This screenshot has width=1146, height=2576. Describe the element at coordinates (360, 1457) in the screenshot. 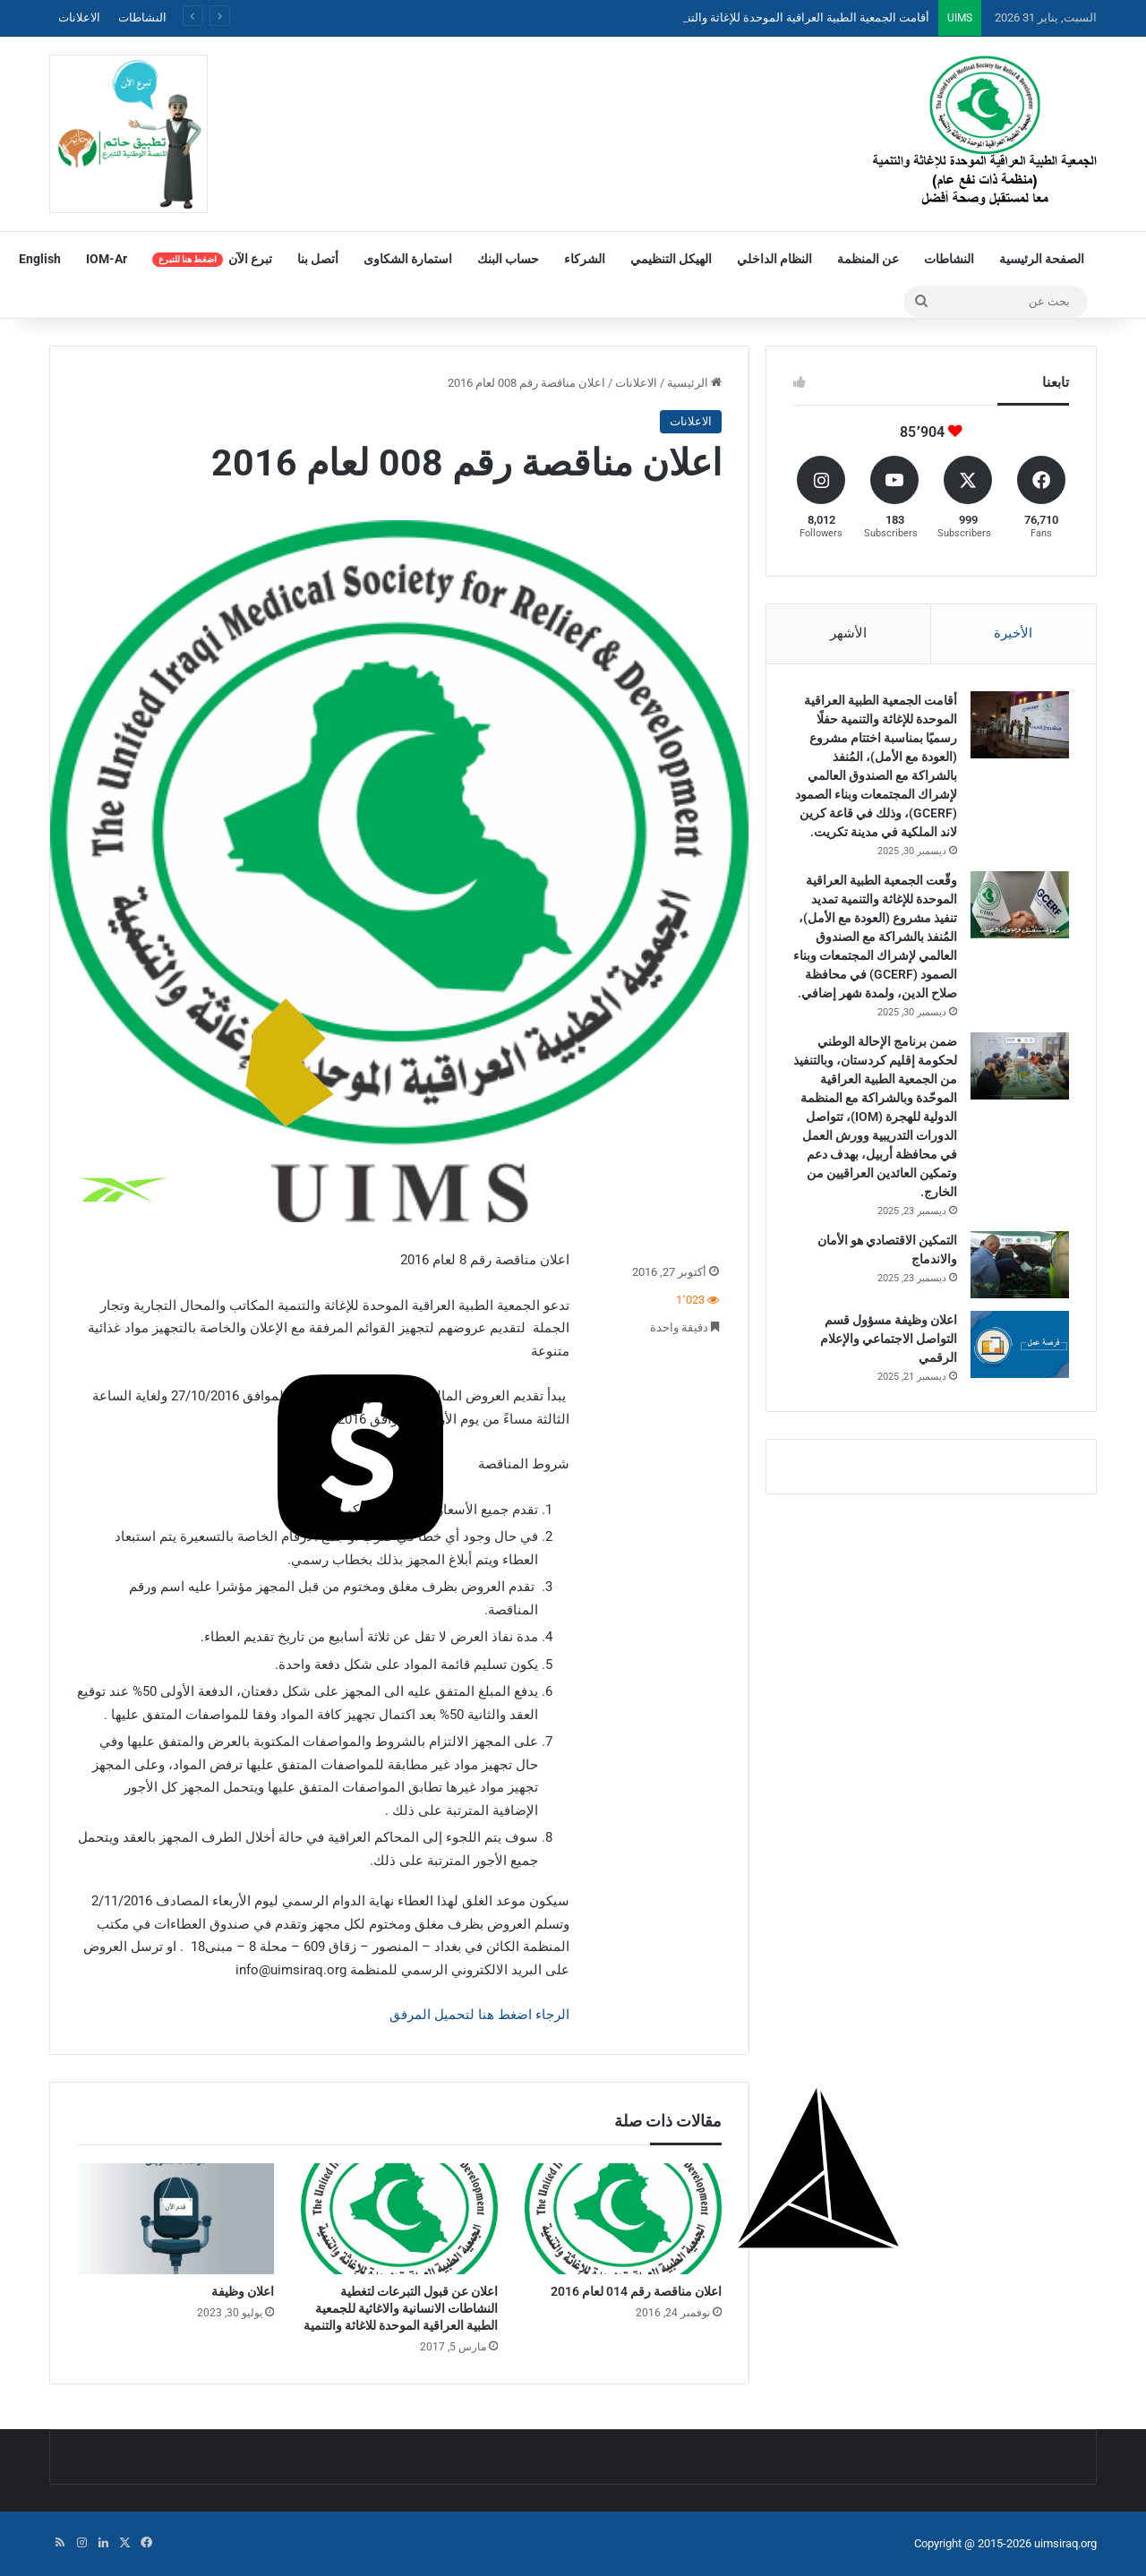

I see `open Cash App` at that location.